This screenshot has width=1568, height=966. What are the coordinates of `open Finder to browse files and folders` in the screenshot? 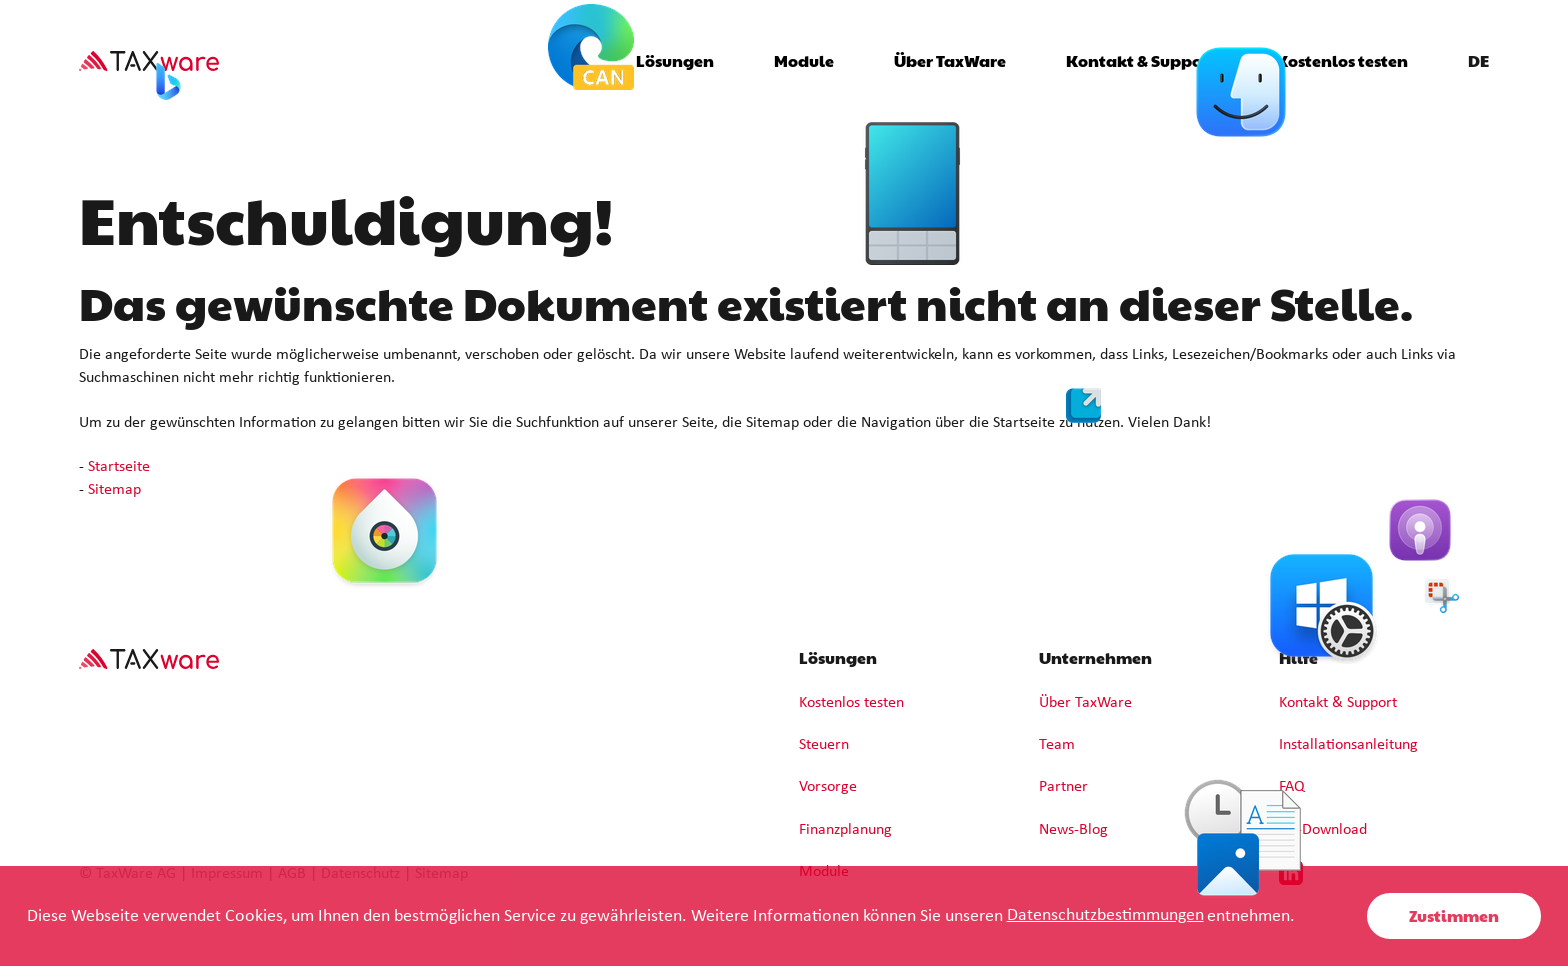 It's located at (1241, 92).